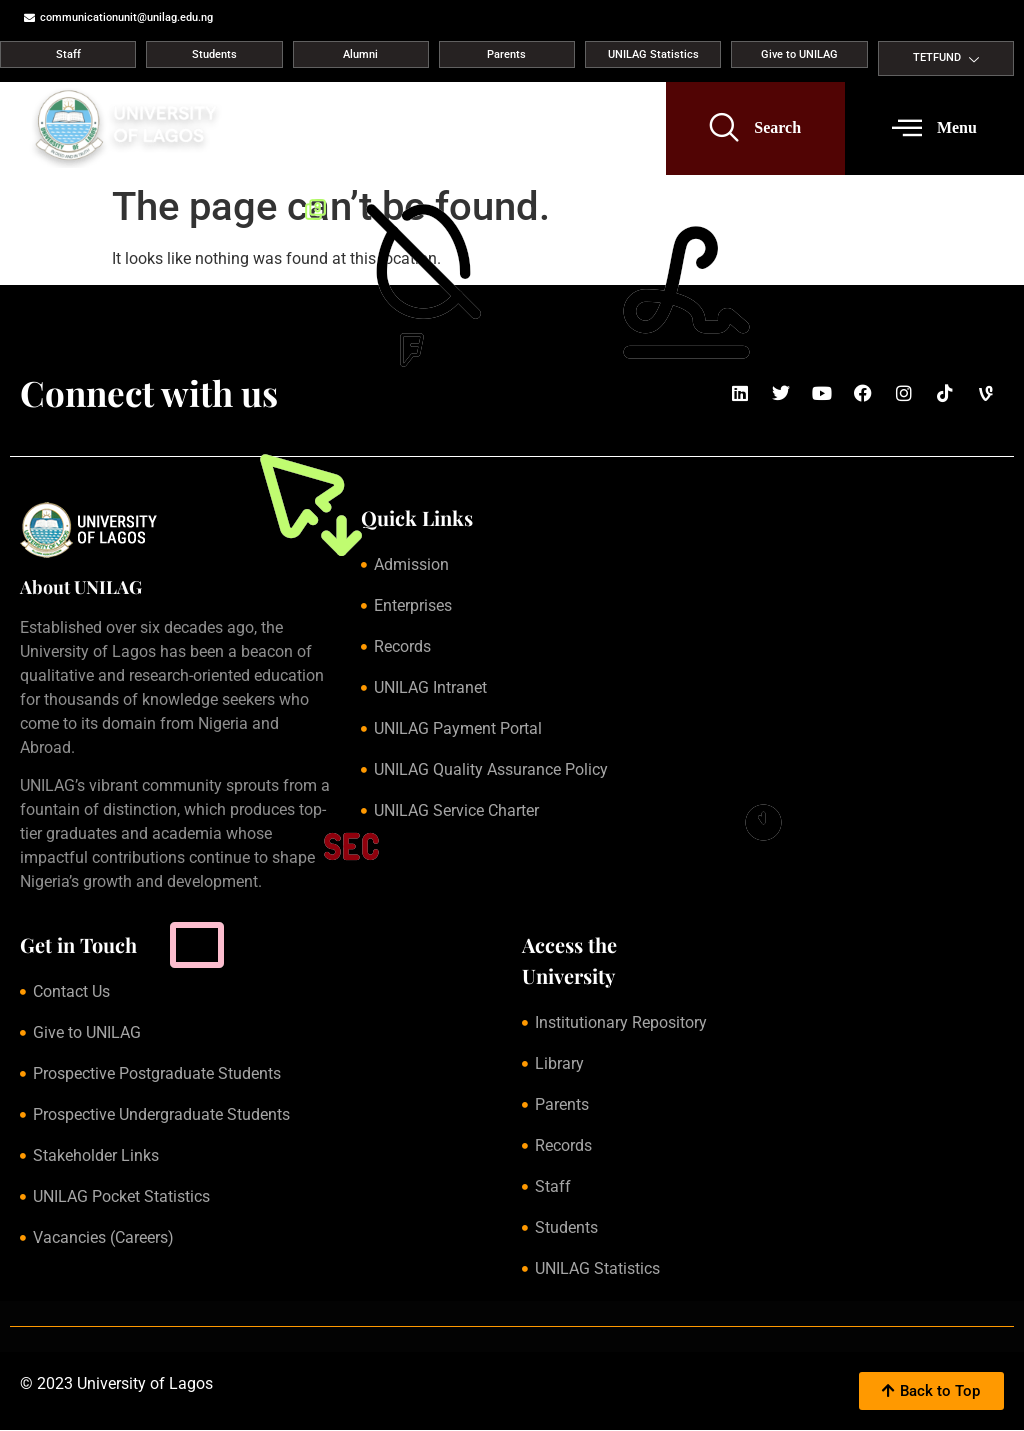  Describe the element at coordinates (412, 350) in the screenshot. I see `open foursquare app` at that location.